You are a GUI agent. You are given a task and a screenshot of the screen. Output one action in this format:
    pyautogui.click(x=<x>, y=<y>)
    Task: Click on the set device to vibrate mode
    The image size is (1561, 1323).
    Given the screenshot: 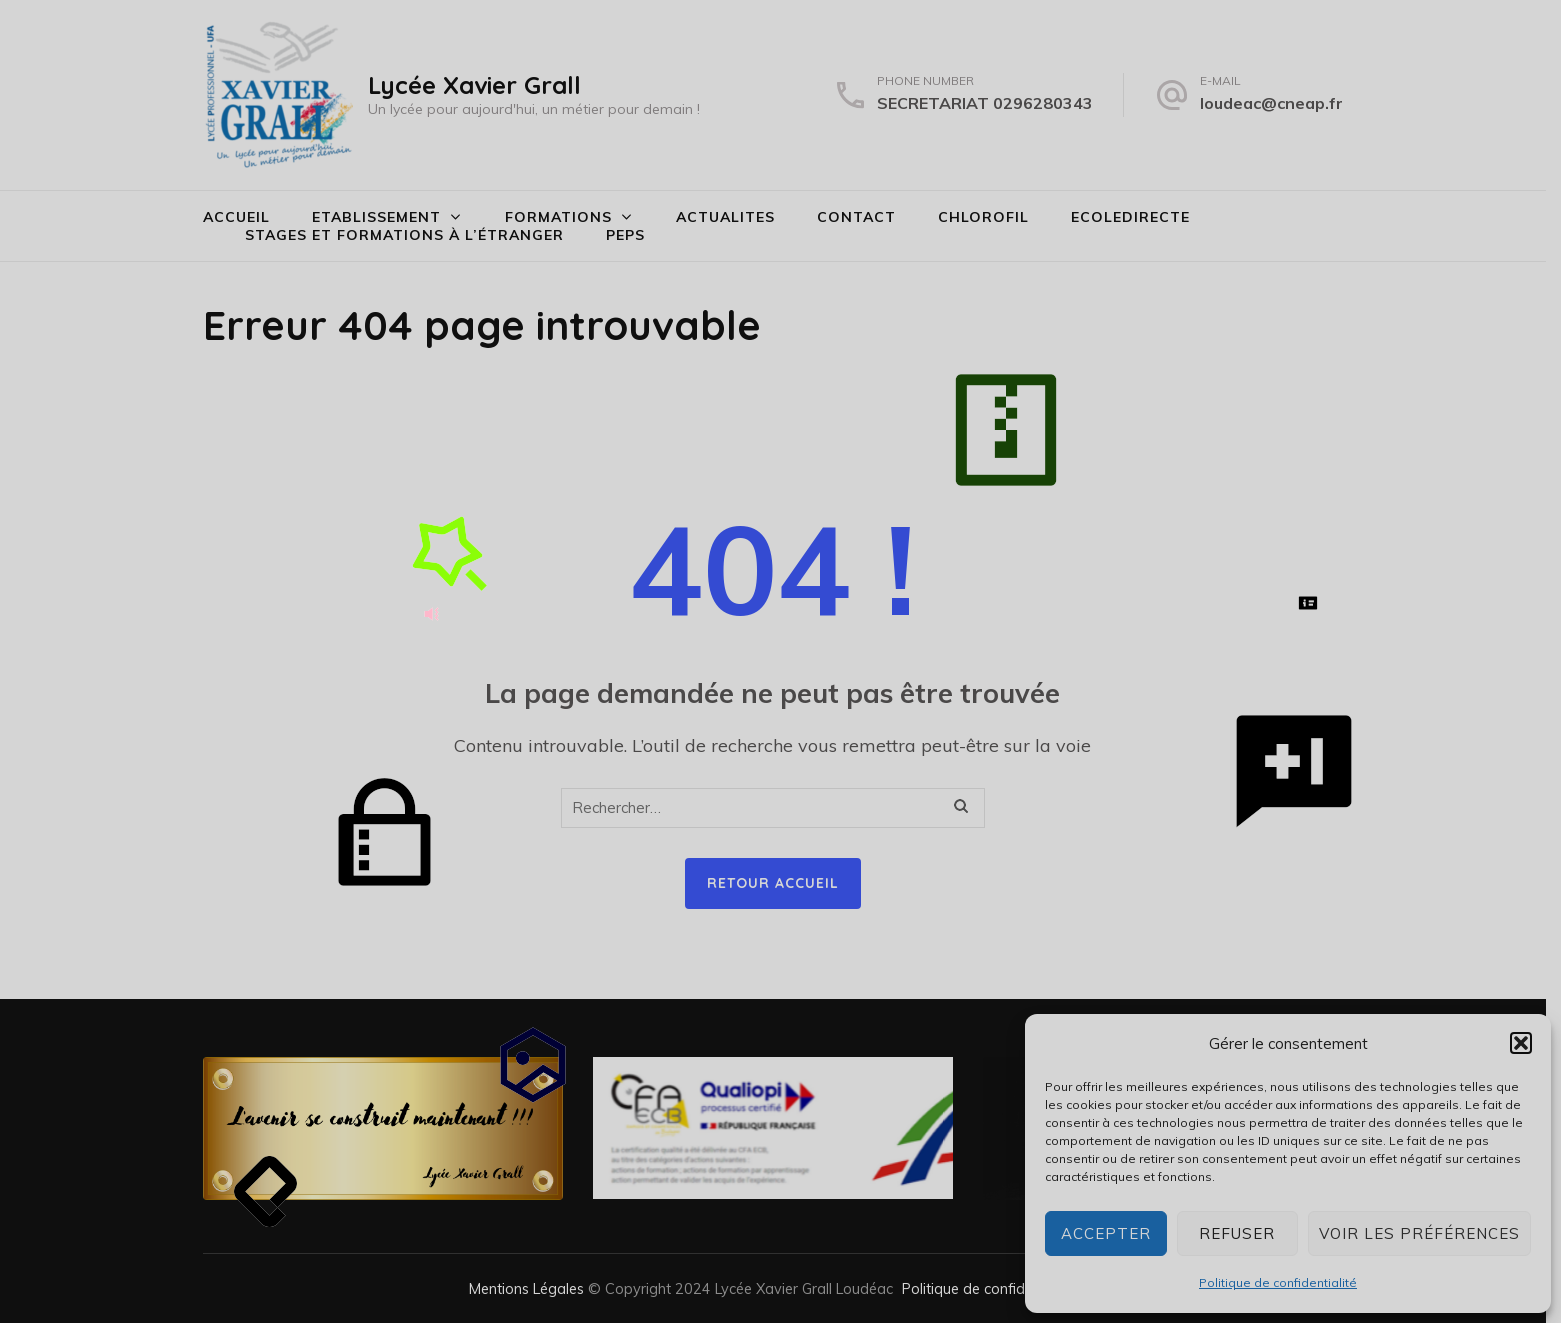 What is the action you would take?
    pyautogui.click(x=432, y=614)
    